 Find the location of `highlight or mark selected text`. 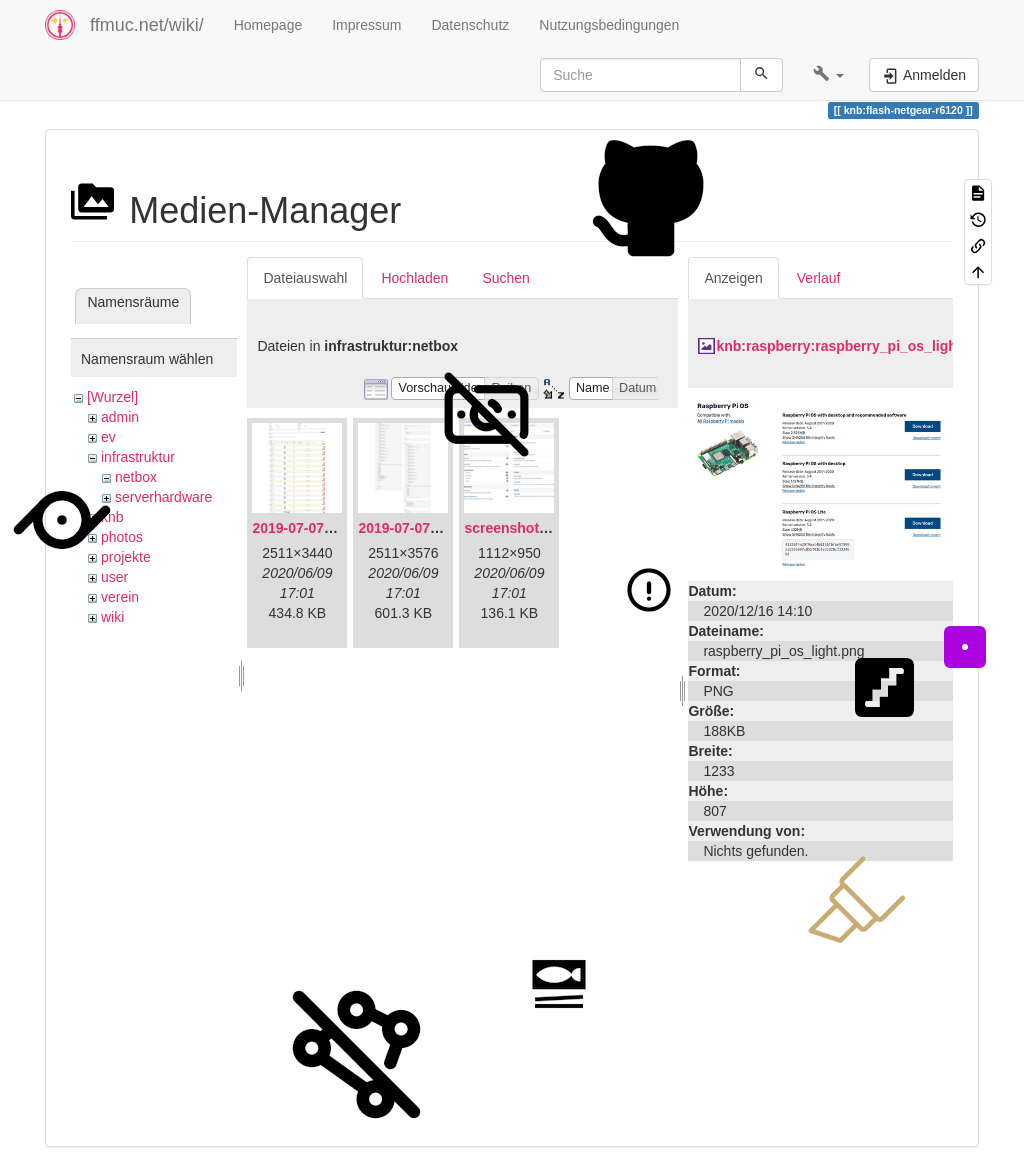

highlight or mark selected text is located at coordinates (853, 904).